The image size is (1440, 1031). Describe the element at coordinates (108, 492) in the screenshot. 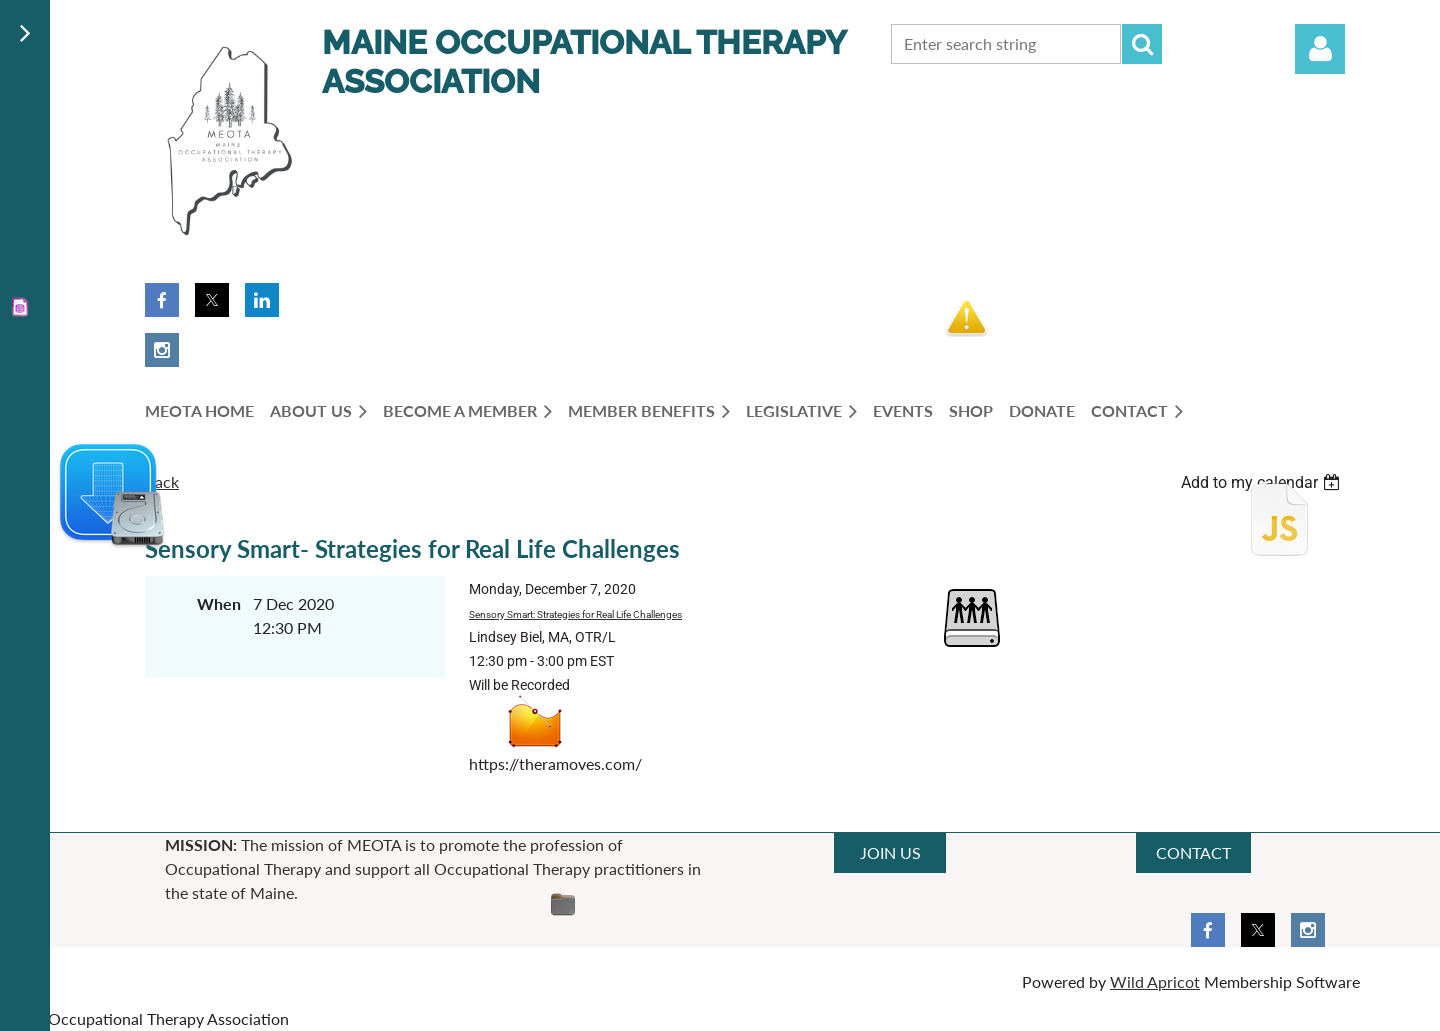

I see `install or update system software` at that location.